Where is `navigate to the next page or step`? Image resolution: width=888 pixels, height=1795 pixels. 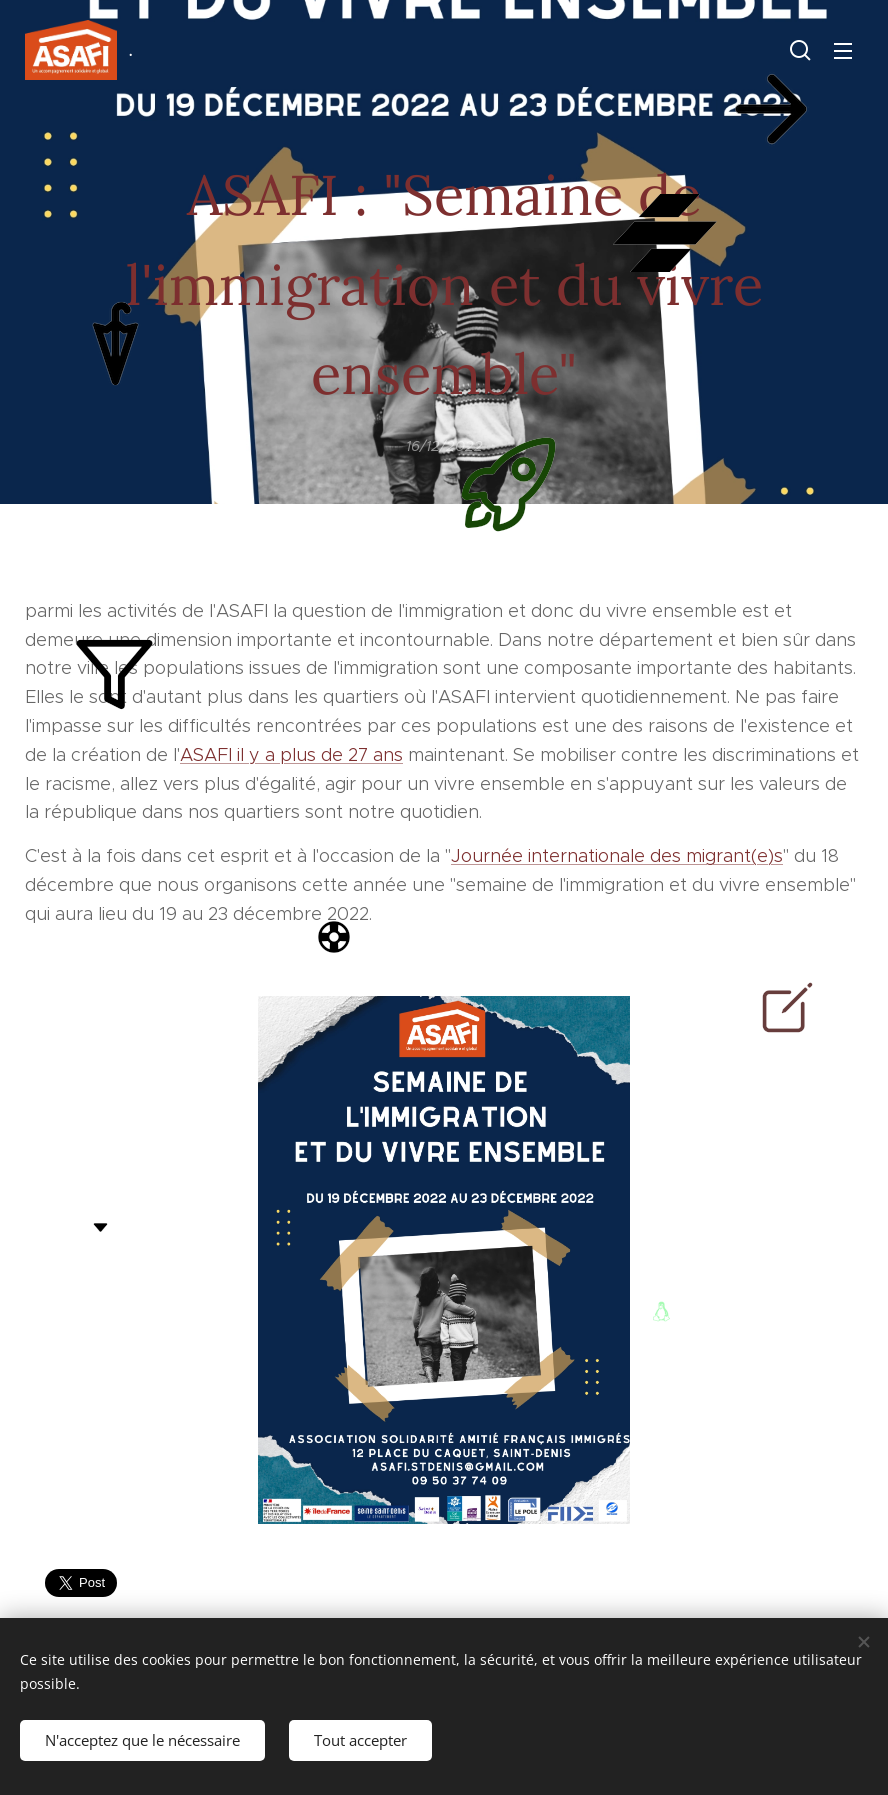 navigate to the next page or step is located at coordinates (772, 109).